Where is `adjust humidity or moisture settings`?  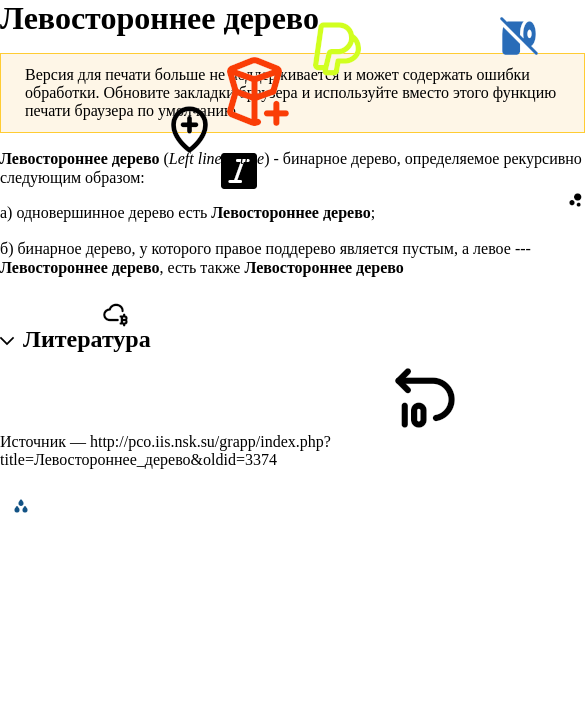 adjust humidity or moisture settings is located at coordinates (21, 506).